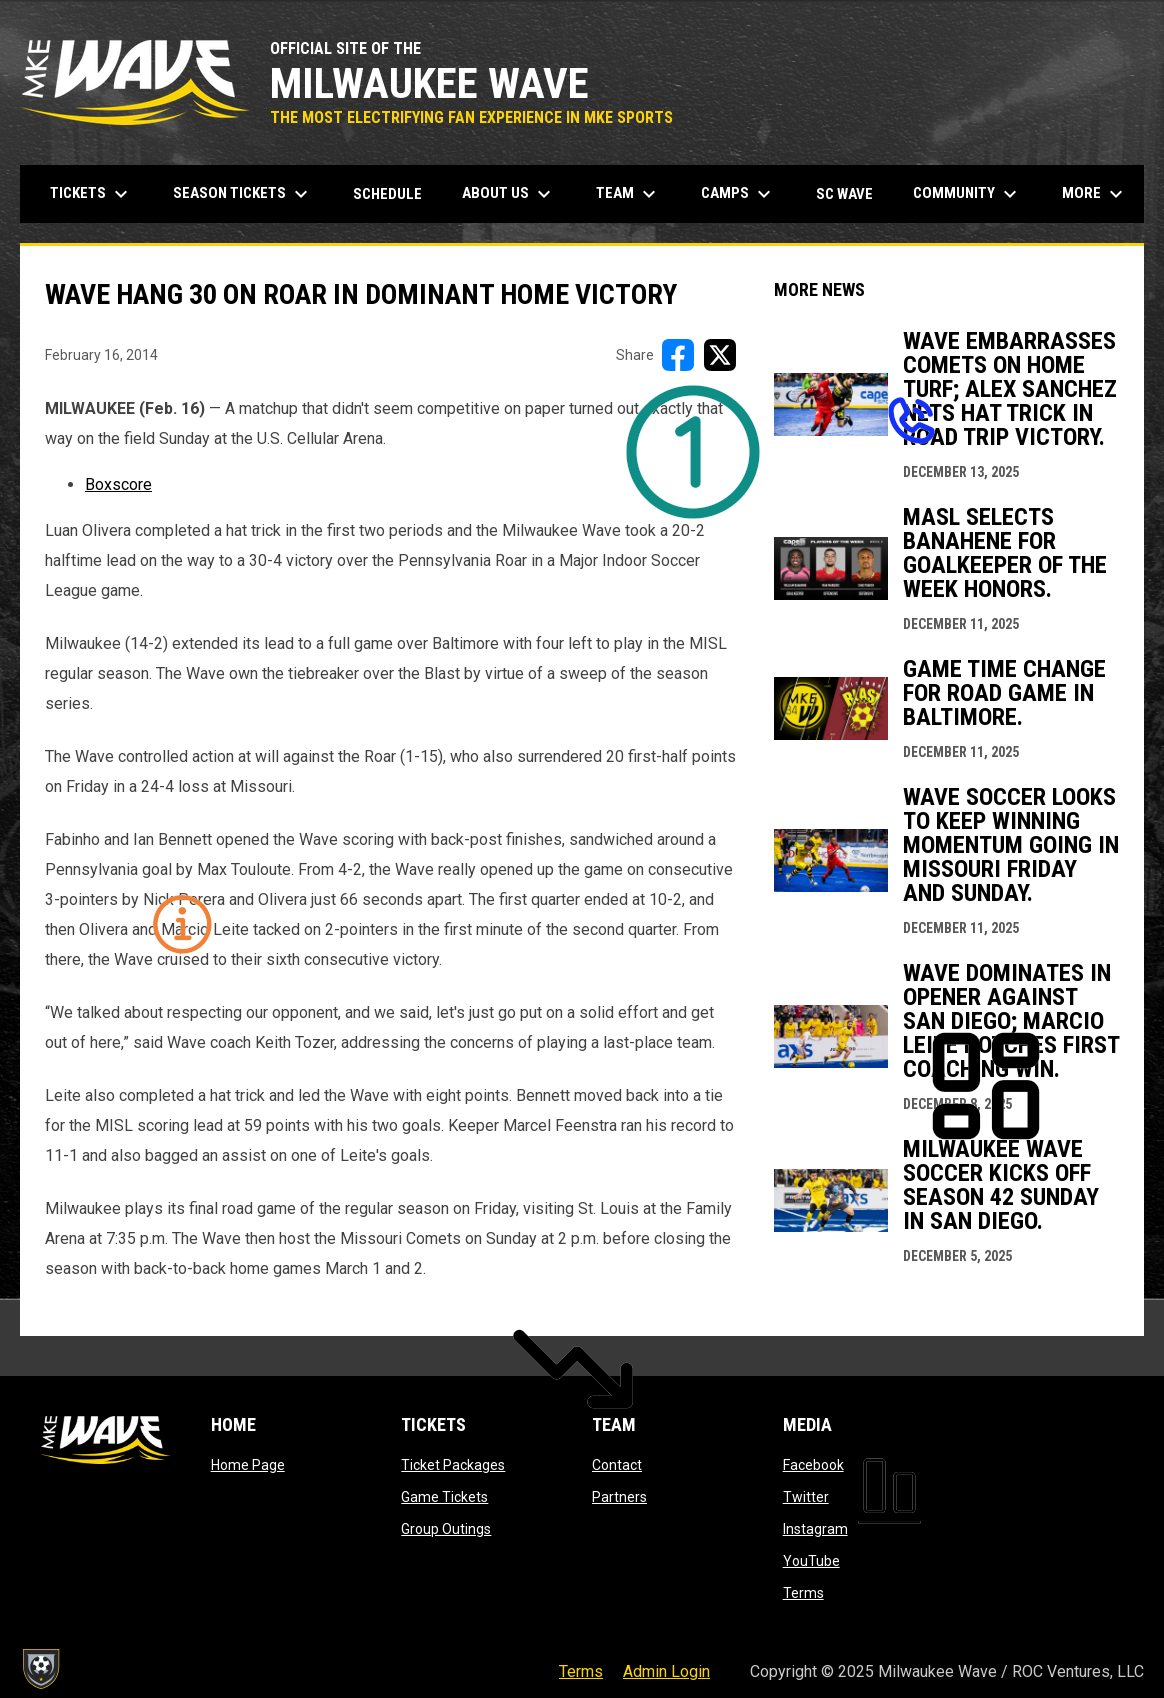 The width and height of the screenshot is (1164, 1698). What do you see at coordinates (912, 419) in the screenshot?
I see `make a phone call` at bounding box center [912, 419].